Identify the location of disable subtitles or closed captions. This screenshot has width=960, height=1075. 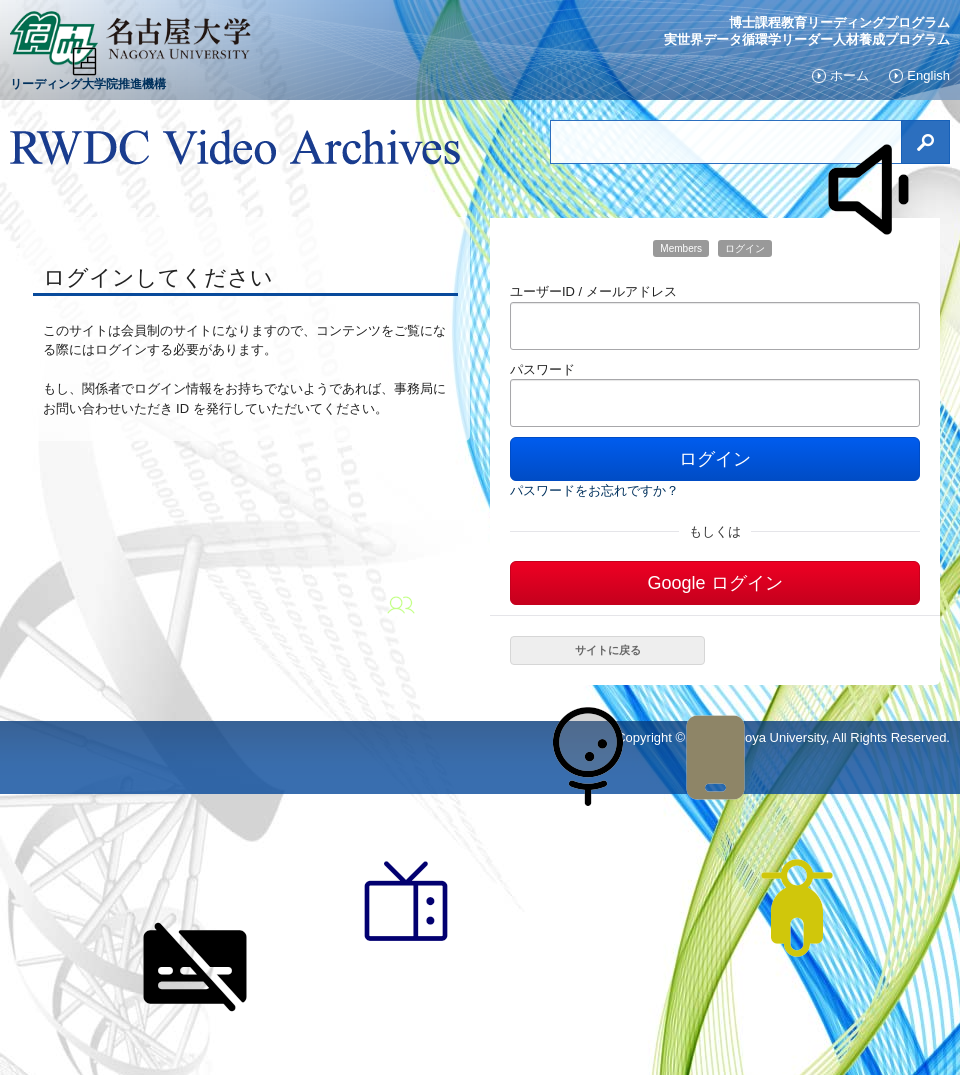
(195, 967).